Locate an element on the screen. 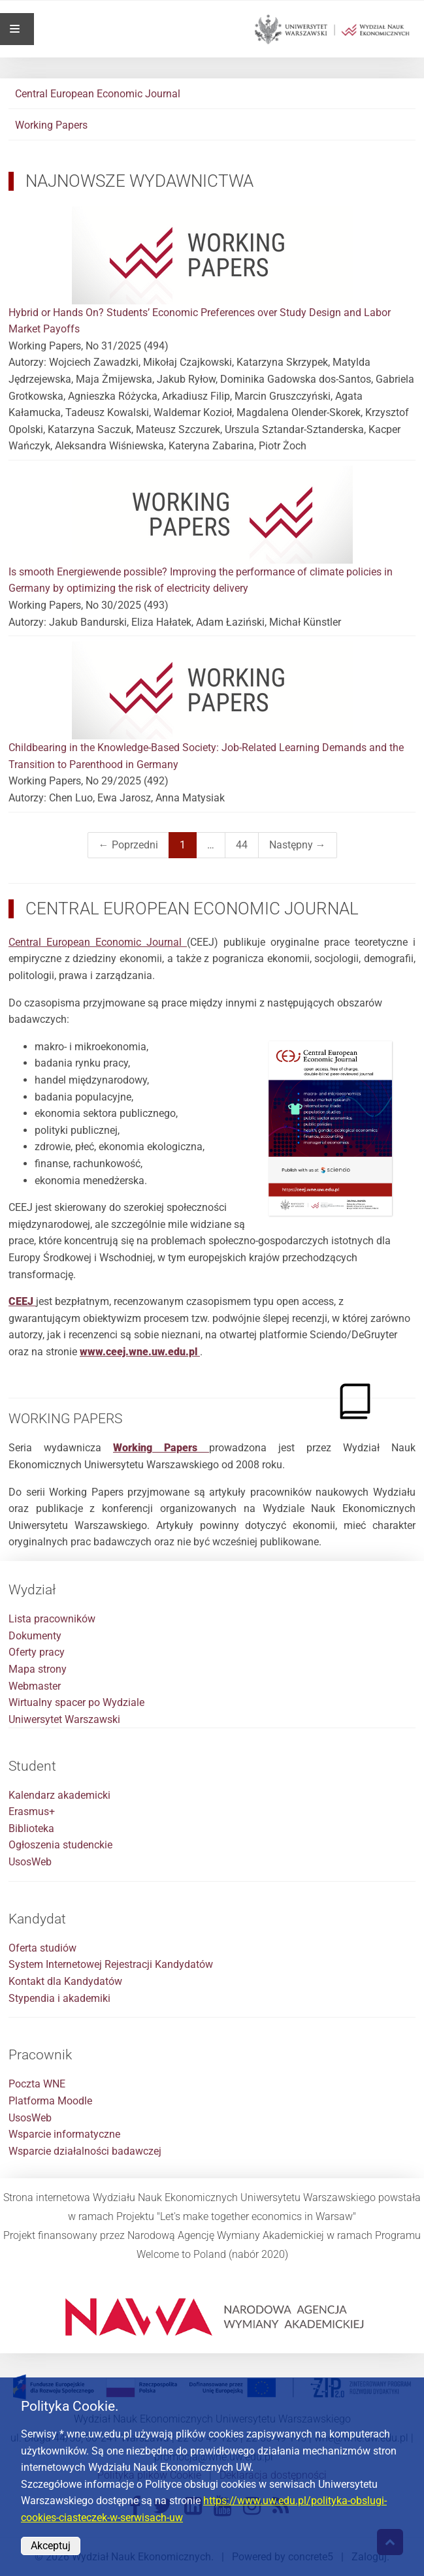 The width and height of the screenshot is (424, 2576). open a book or reading app is located at coordinates (355, 1401).